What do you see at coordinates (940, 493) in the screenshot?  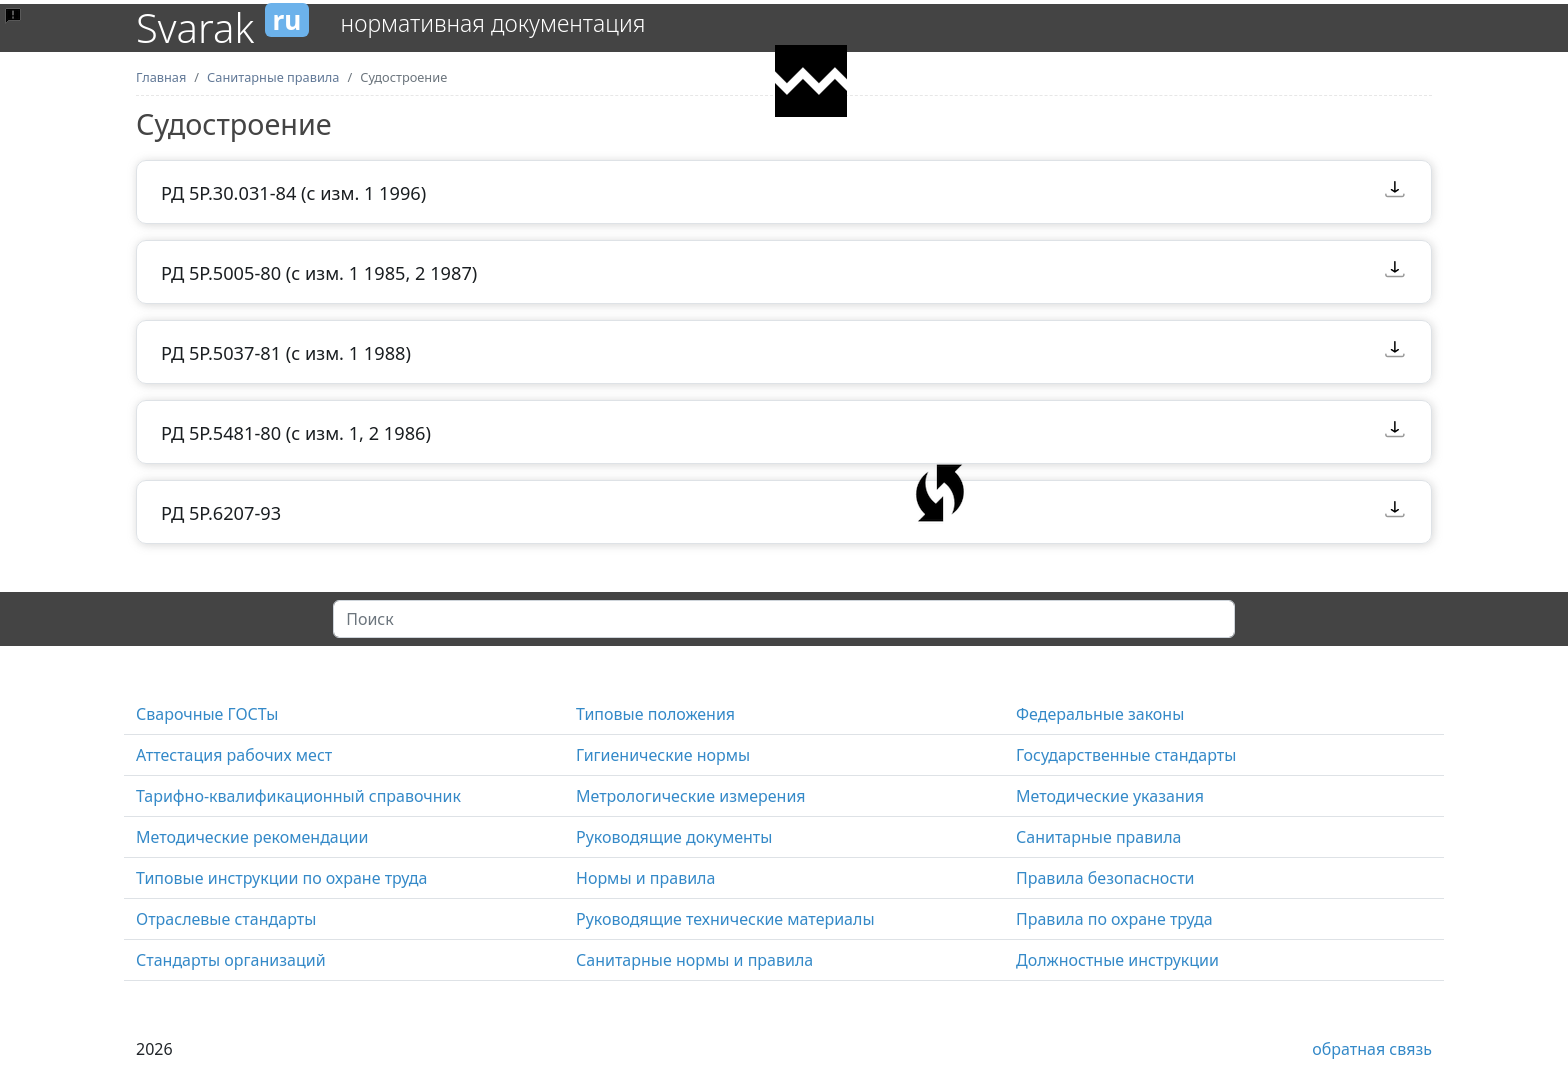 I see `initiate wifi protected setup (WPS) connection` at bounding box center [940, 493].